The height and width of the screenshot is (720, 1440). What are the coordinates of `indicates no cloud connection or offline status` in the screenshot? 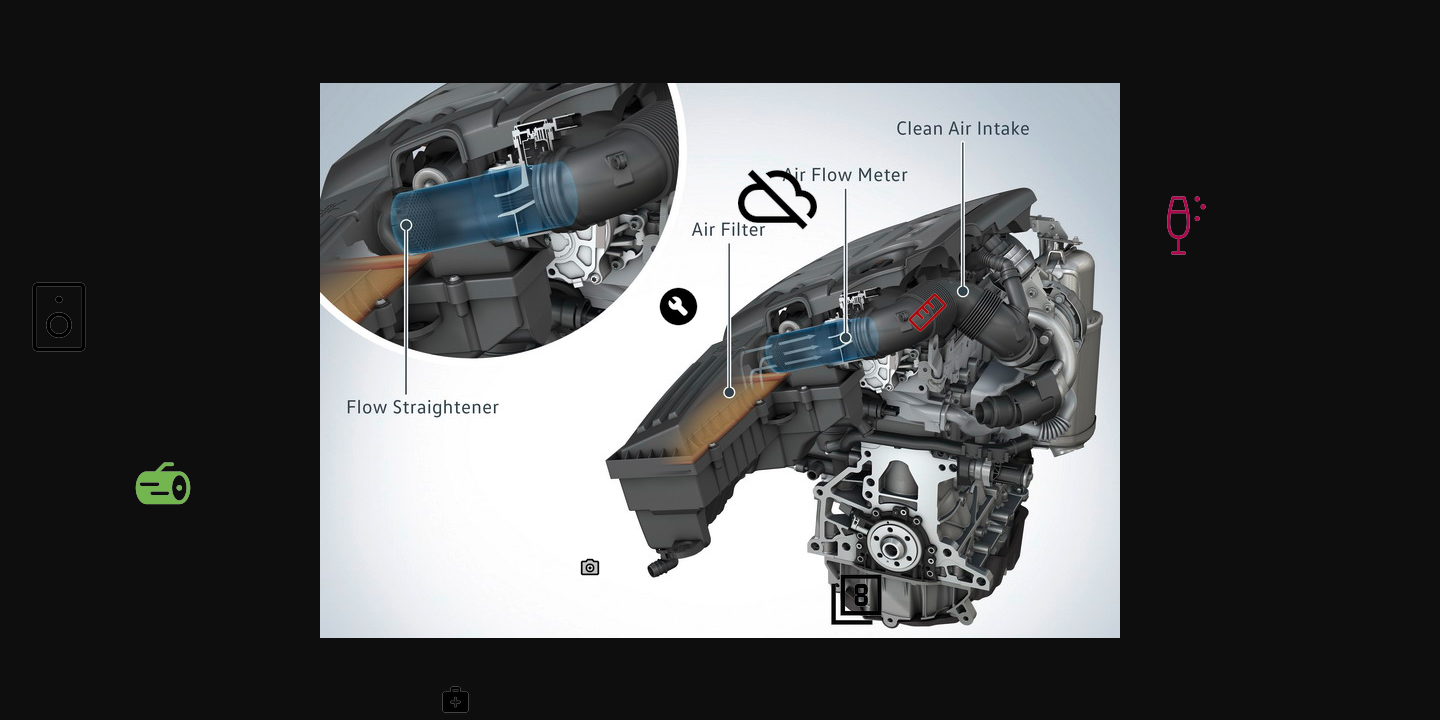 It's located at (777, 196).